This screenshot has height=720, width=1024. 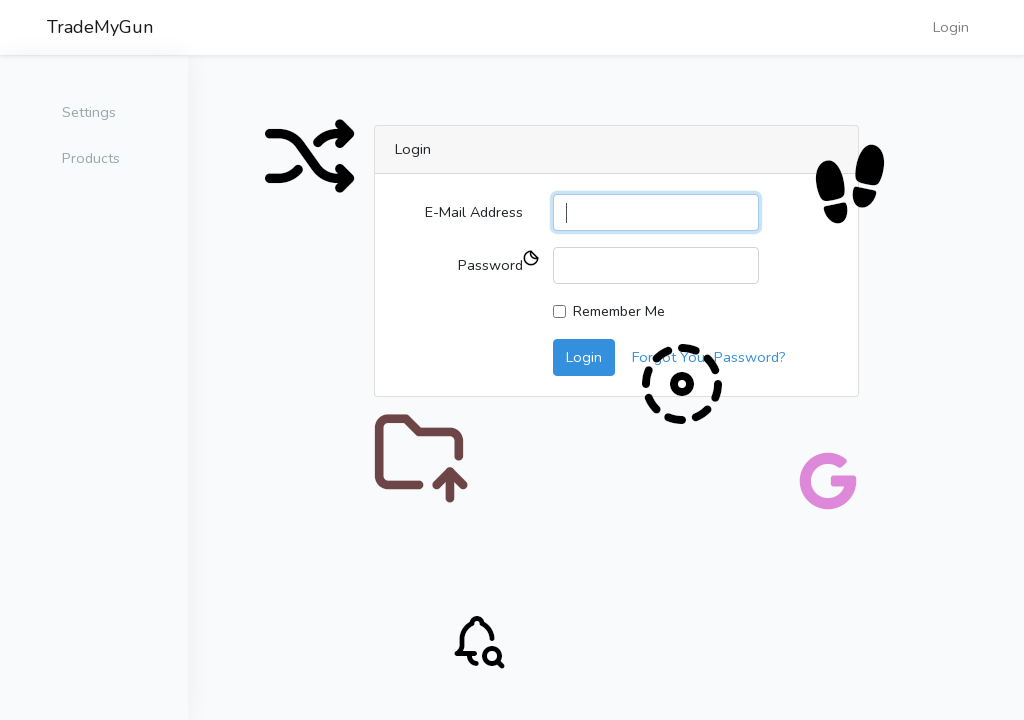 I want to click on sign in with Google, so click(x=828, y=481).